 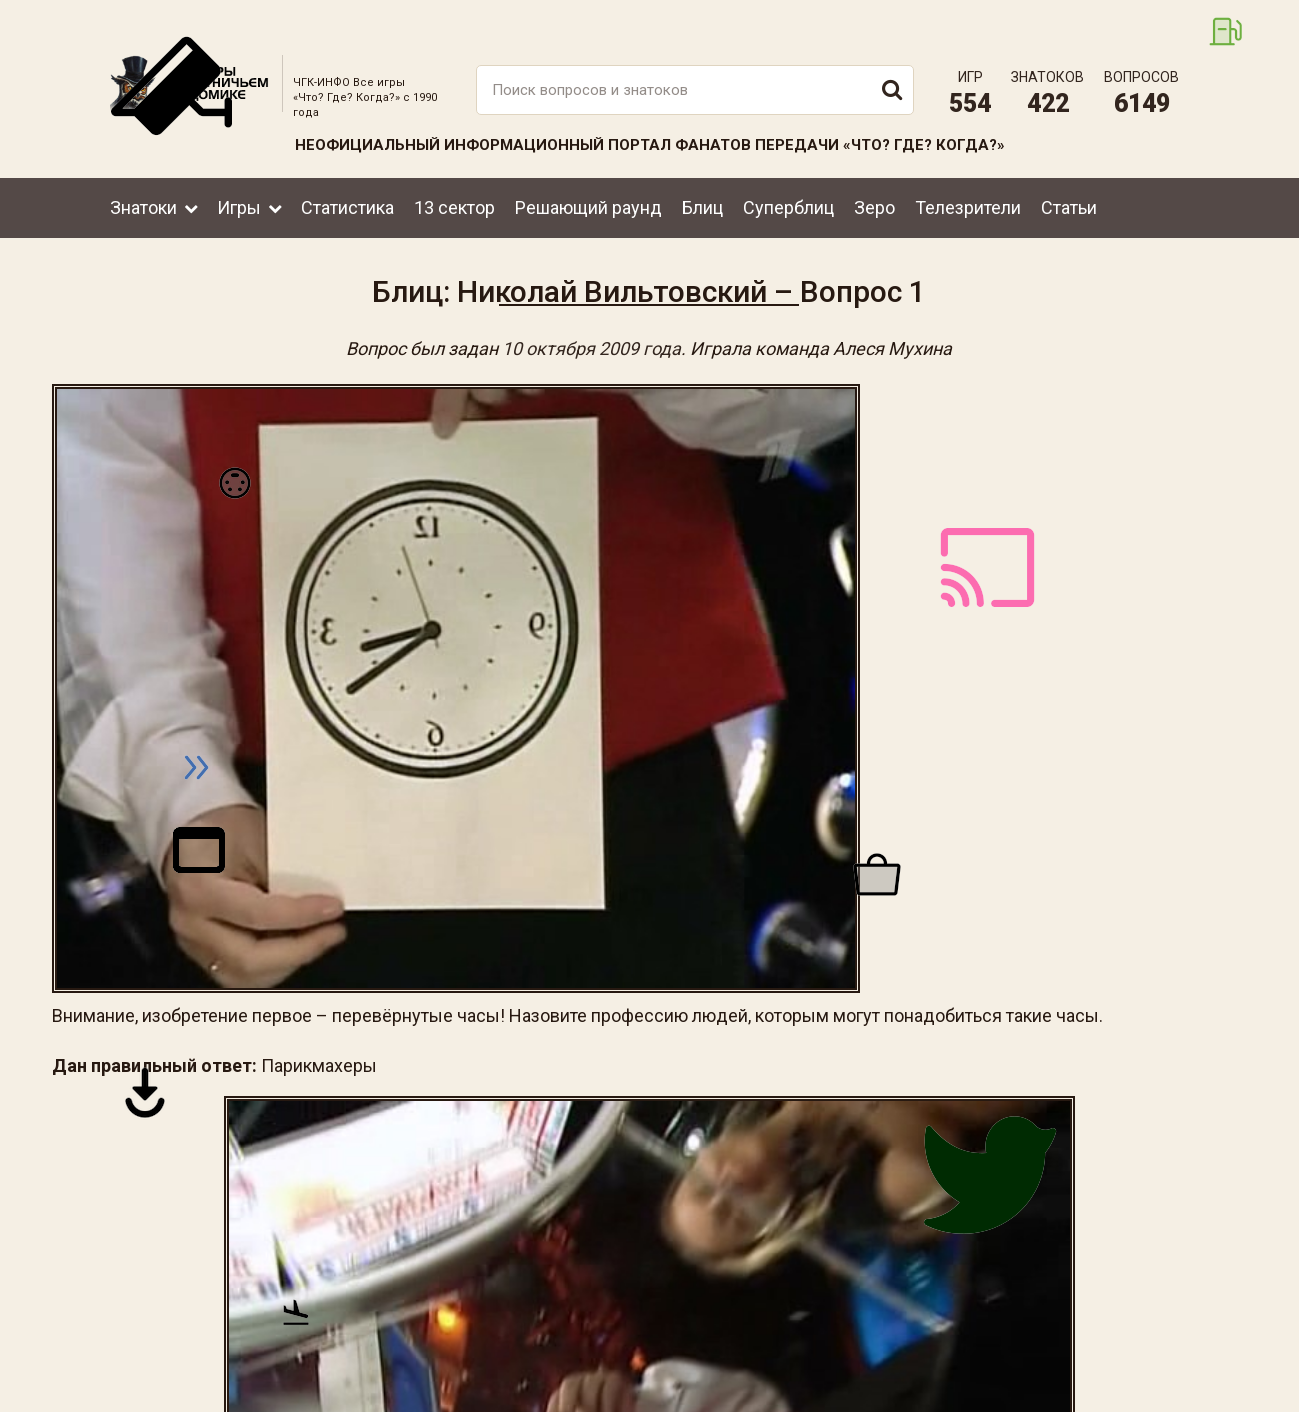 What do you see at coordinates (145, 1091) in the screenshot?
I see `download content to device` at bounding box center [145, 1091].